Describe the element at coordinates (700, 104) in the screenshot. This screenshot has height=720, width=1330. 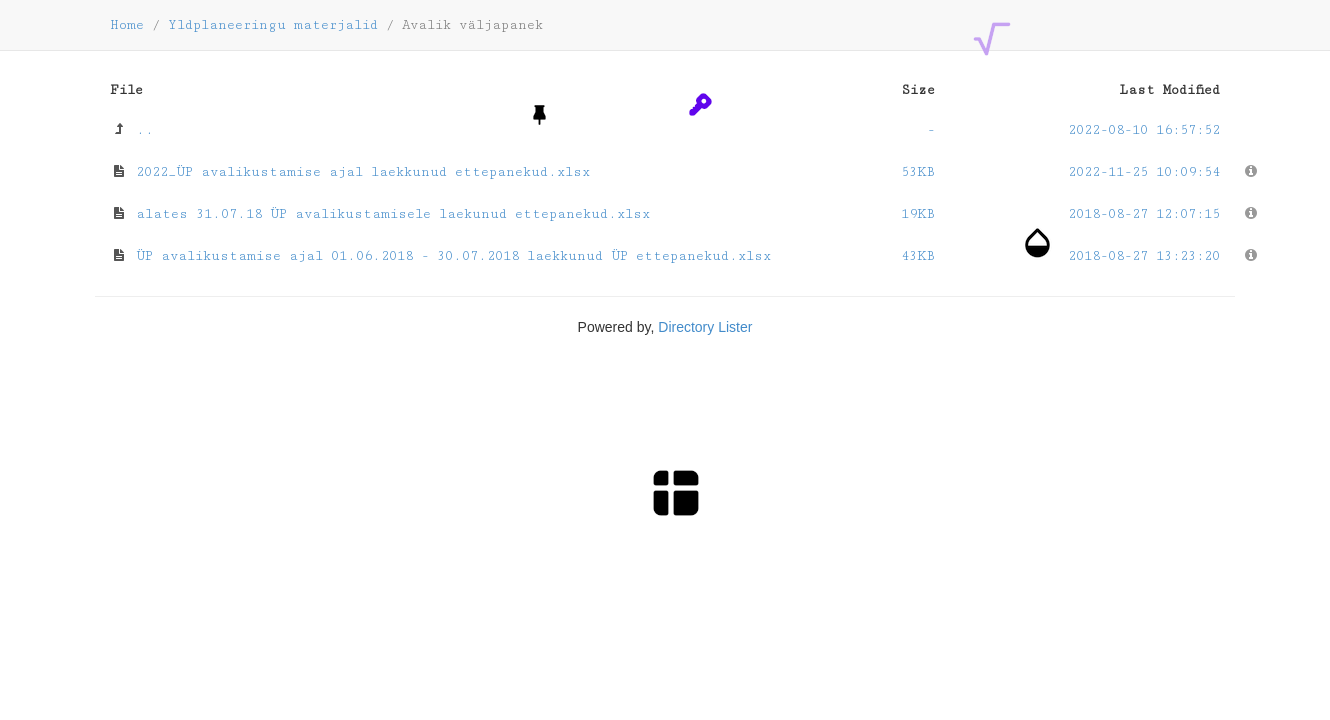
I see `access security or login settings` at that location.